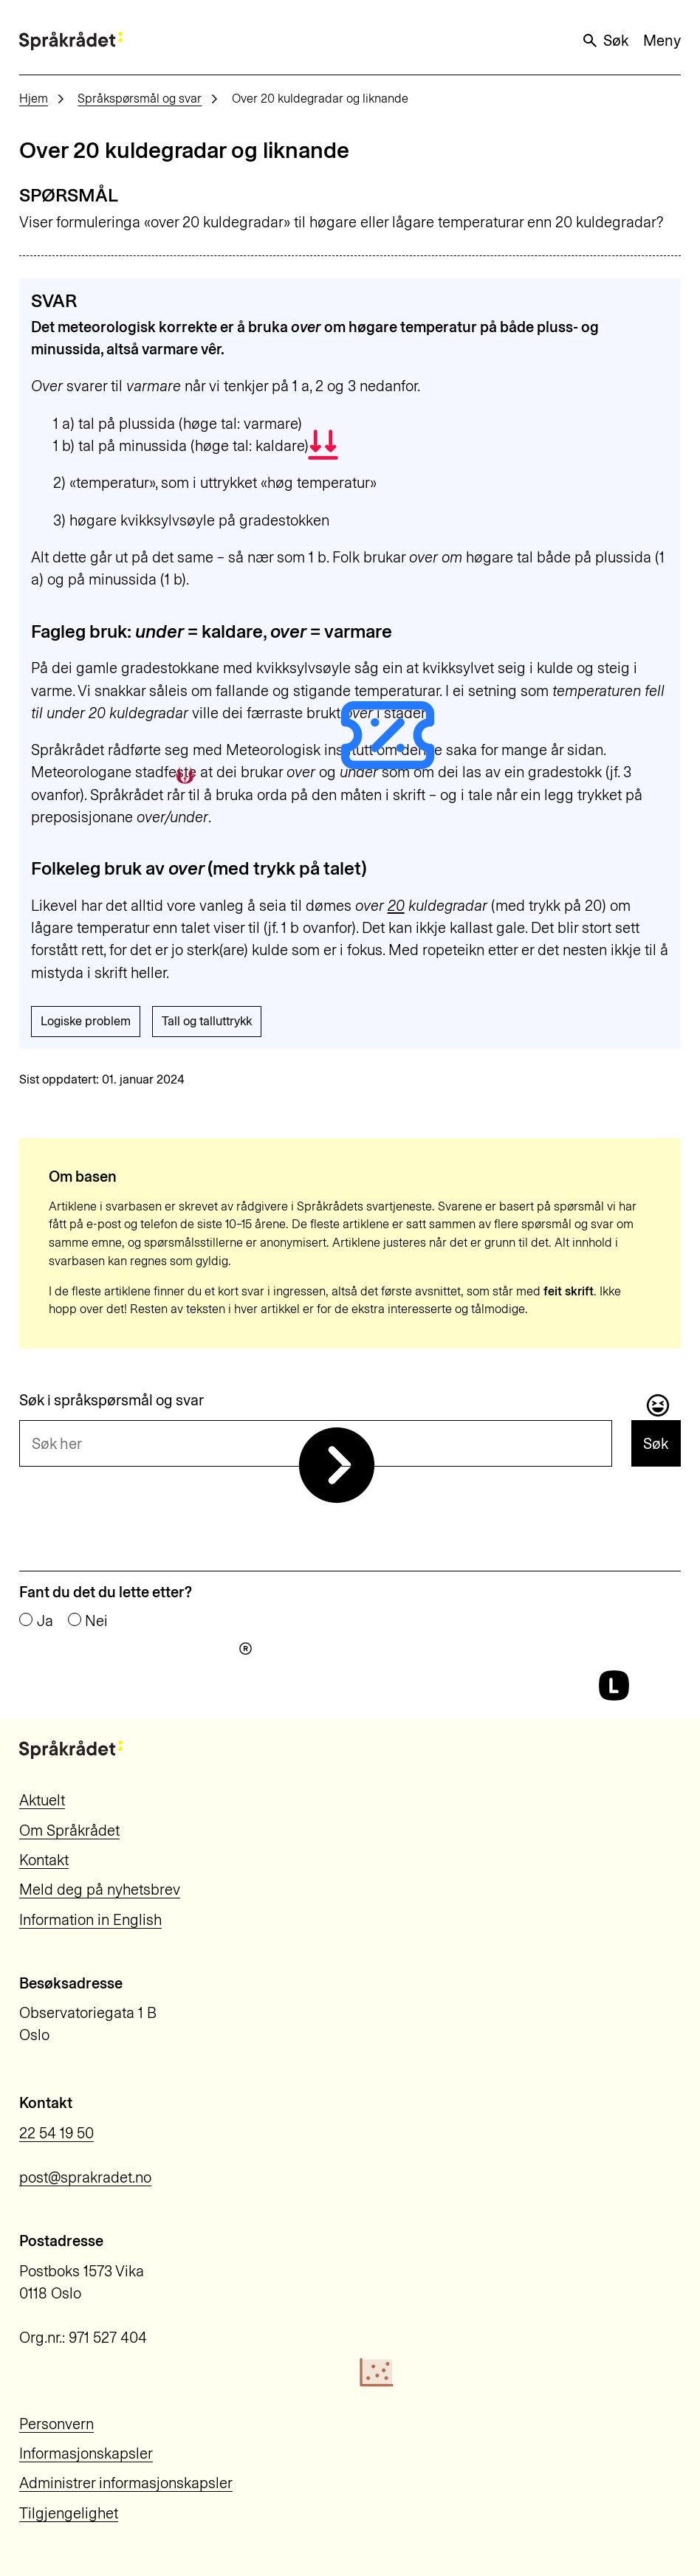  Describe the element at coordinates (388, 735) in the screenshot. I see `apply a discount or promo code` at that location.